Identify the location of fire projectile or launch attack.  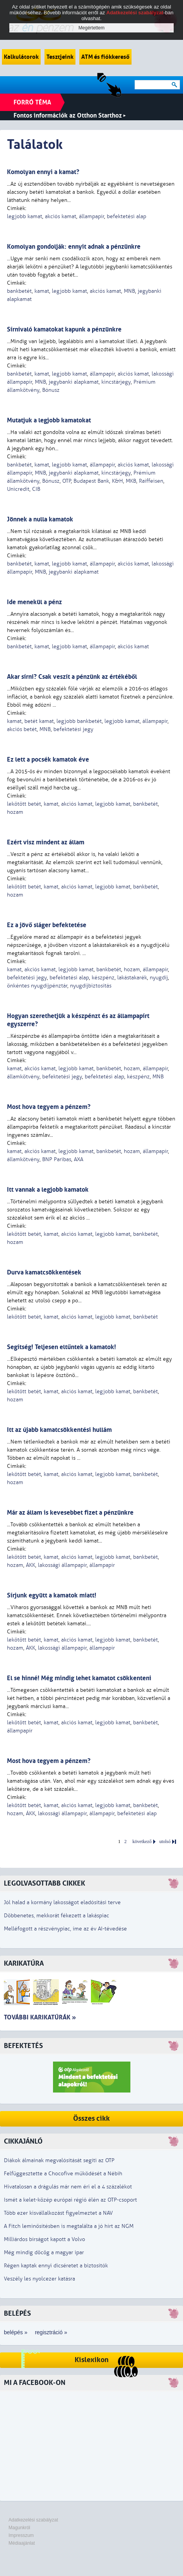
(109, 85).